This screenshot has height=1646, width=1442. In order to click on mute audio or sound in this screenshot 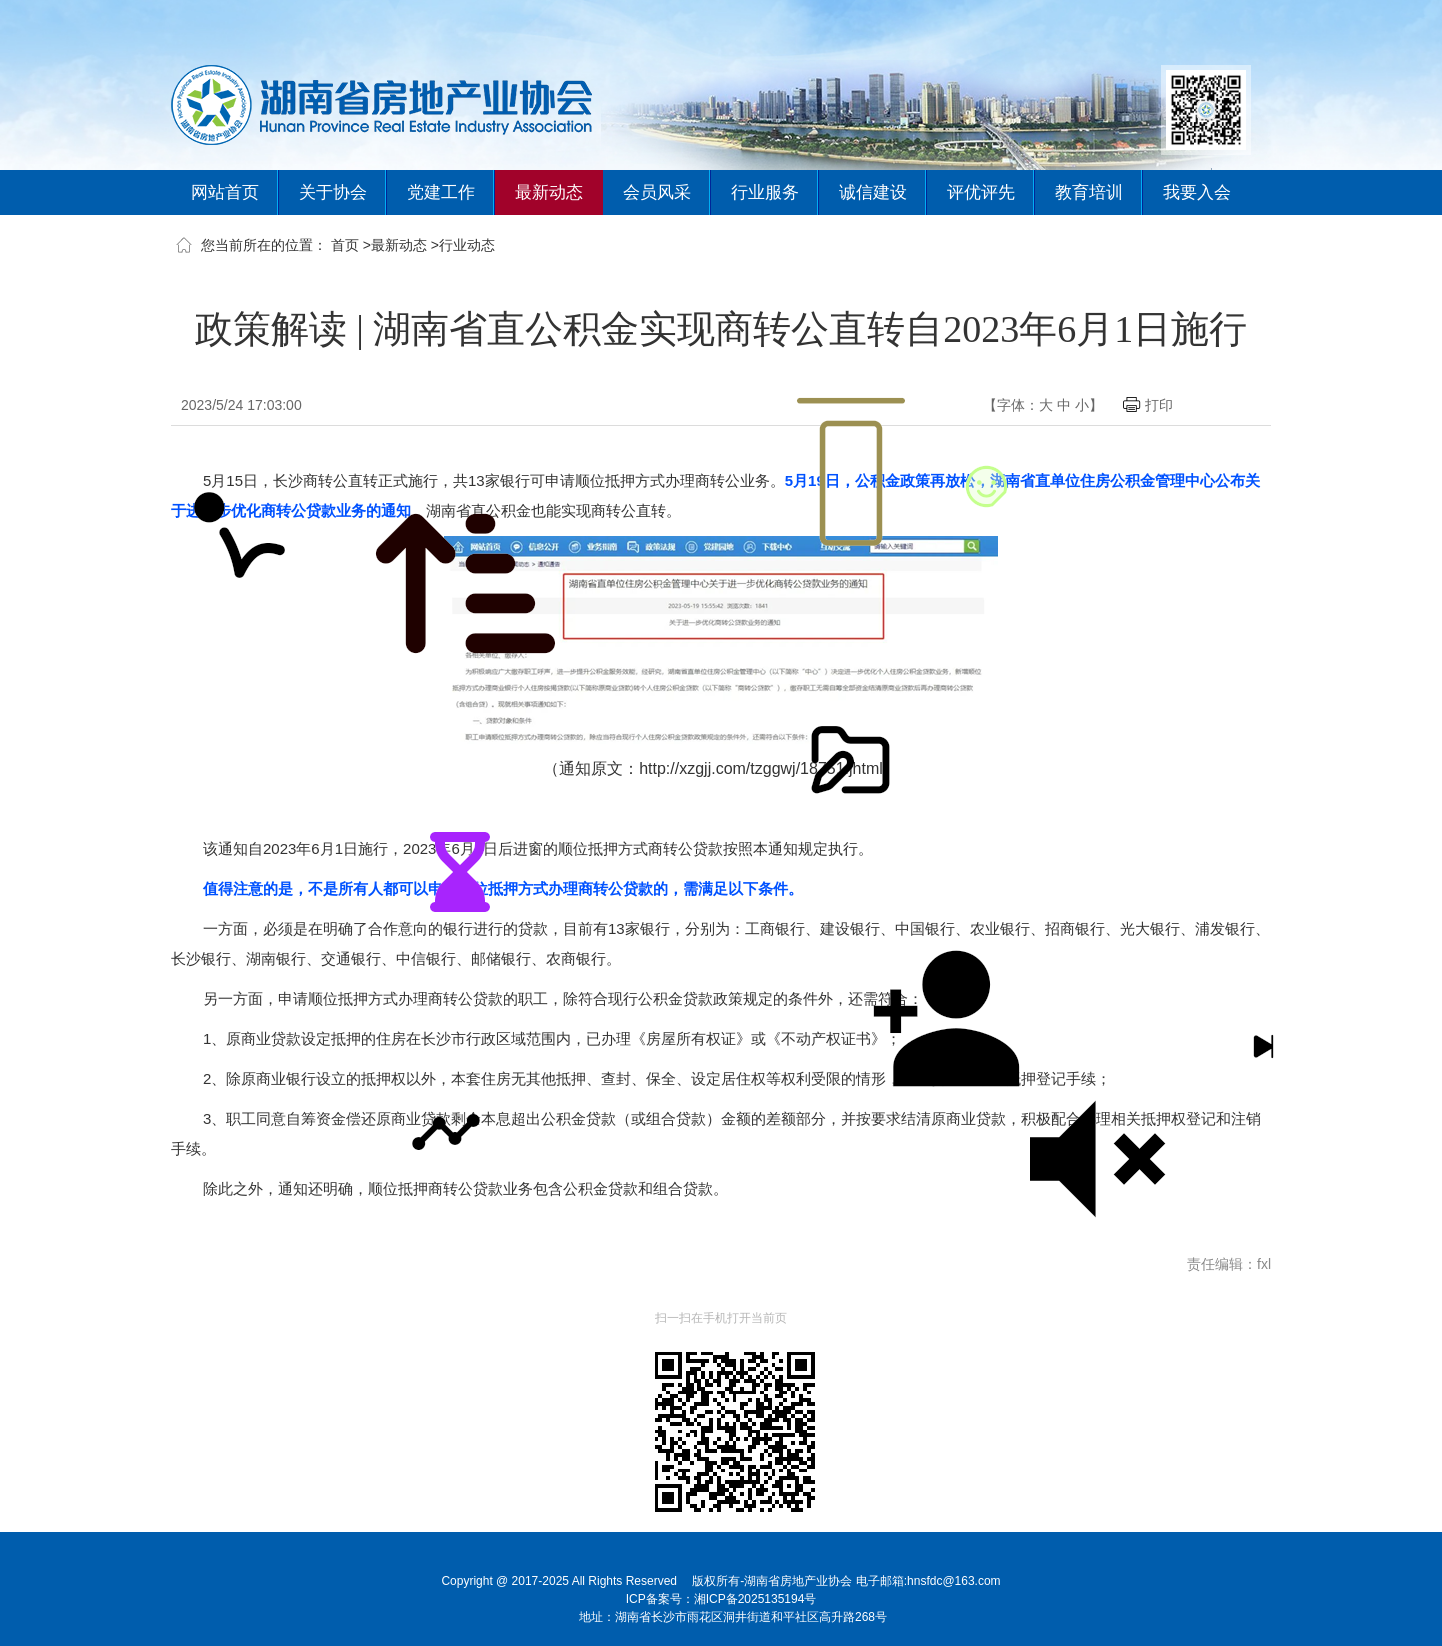, I will do `click(1103, 1159)`.